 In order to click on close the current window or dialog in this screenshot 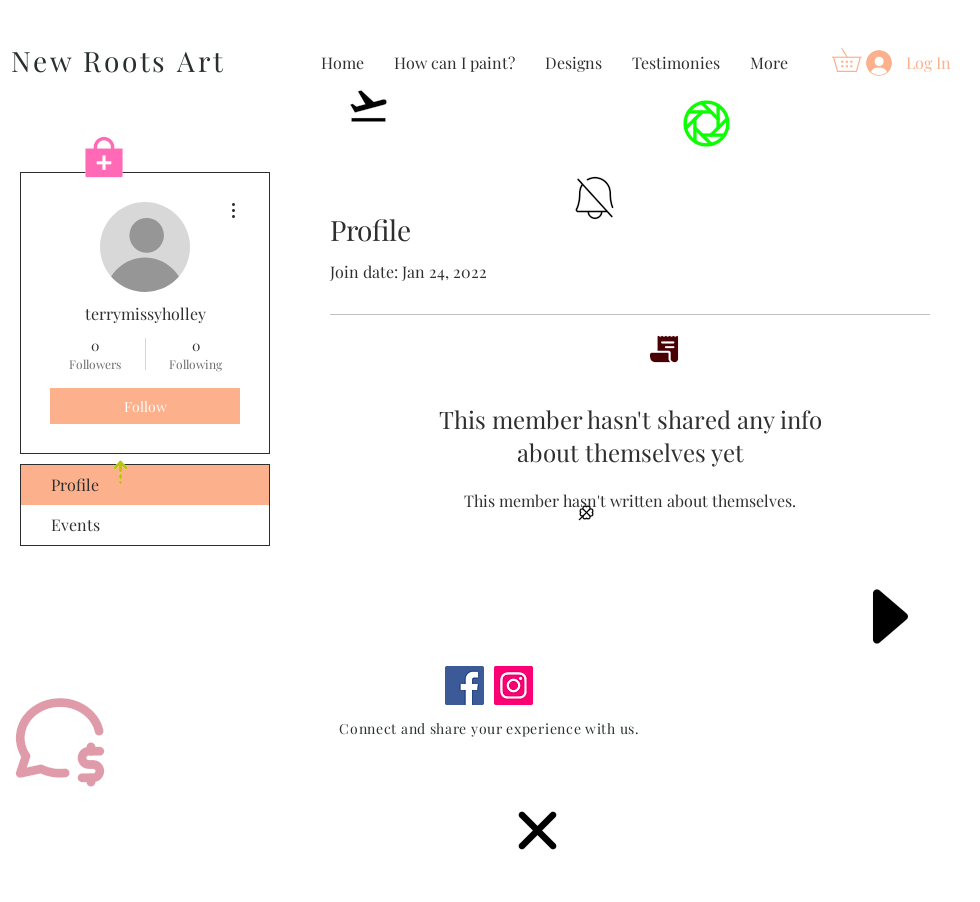, I will do `click(537, 830)`.